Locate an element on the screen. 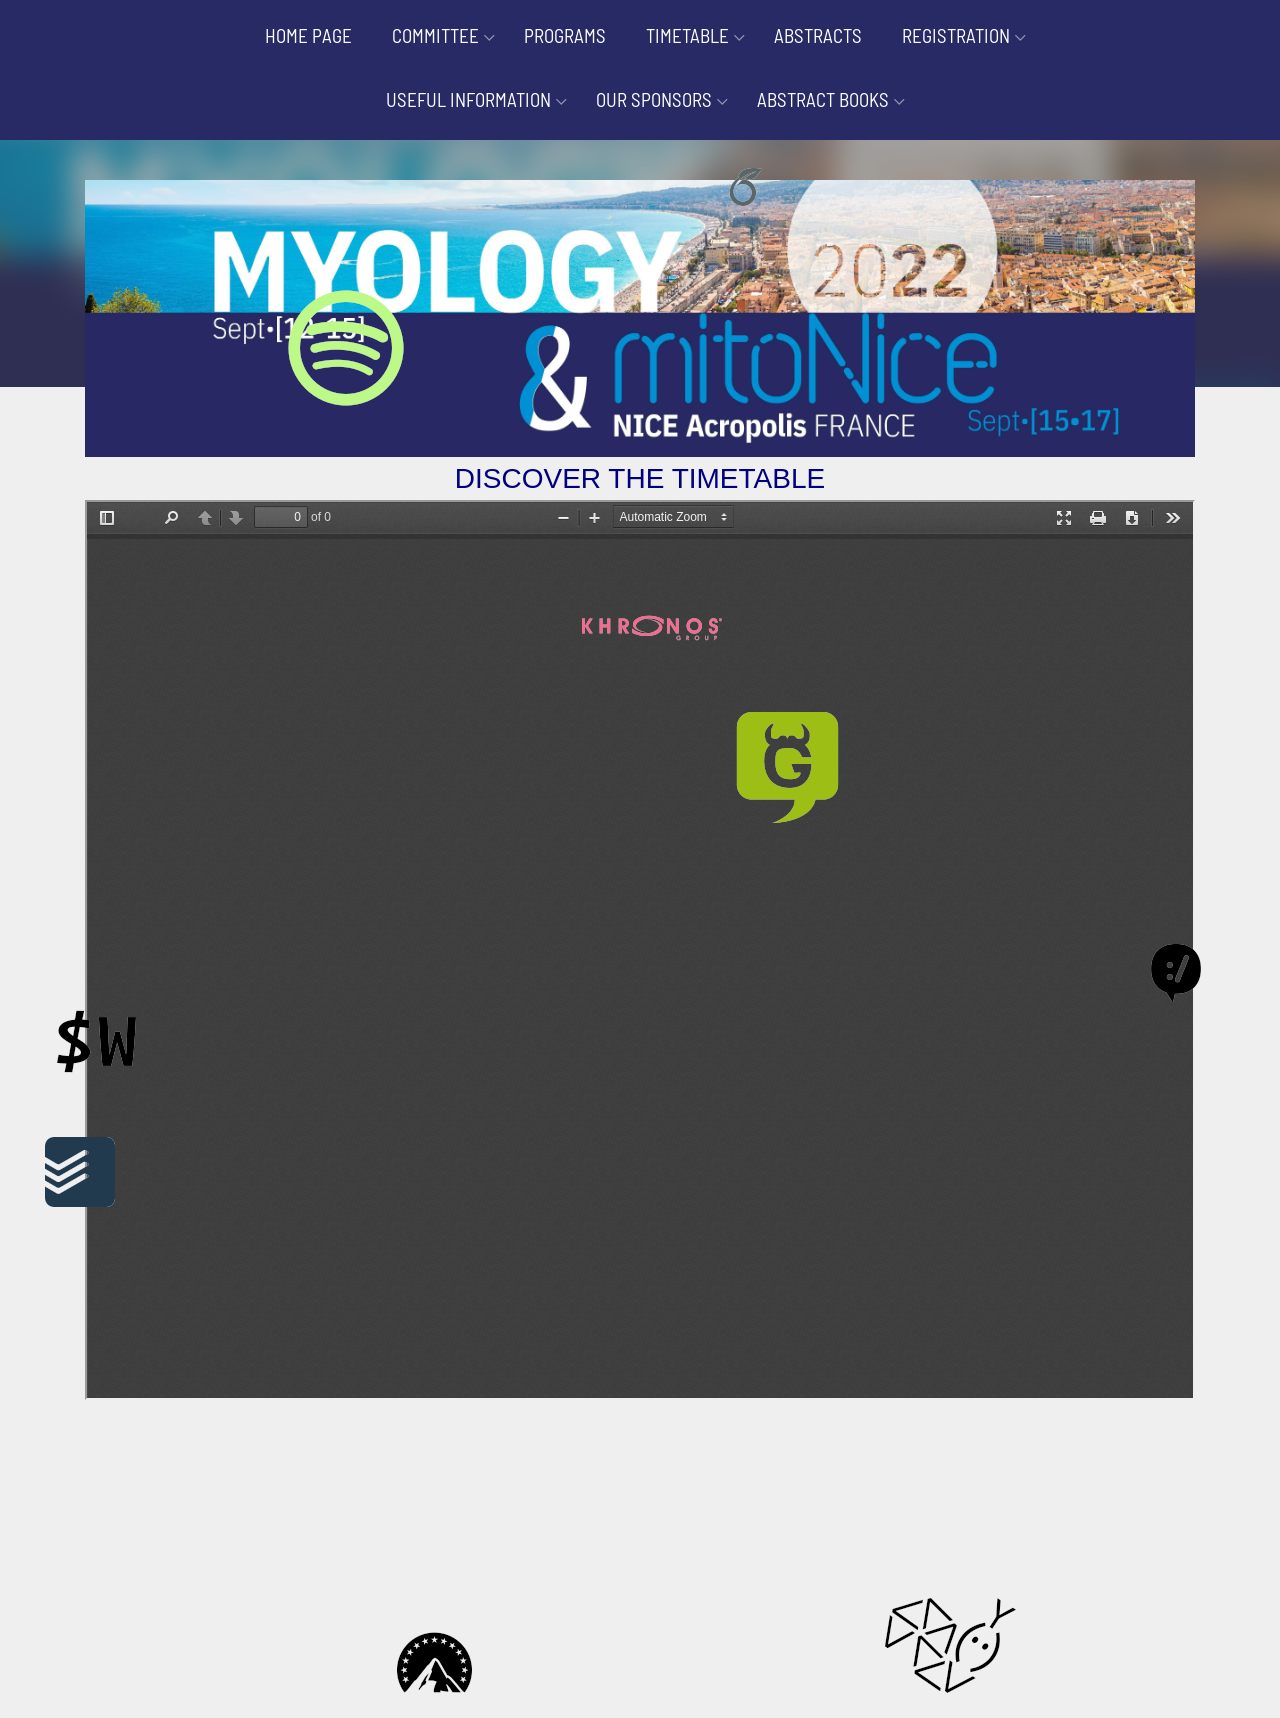 This screenshot has height=1718, width=1280. open Spotify is located at coordinates (346, 348).